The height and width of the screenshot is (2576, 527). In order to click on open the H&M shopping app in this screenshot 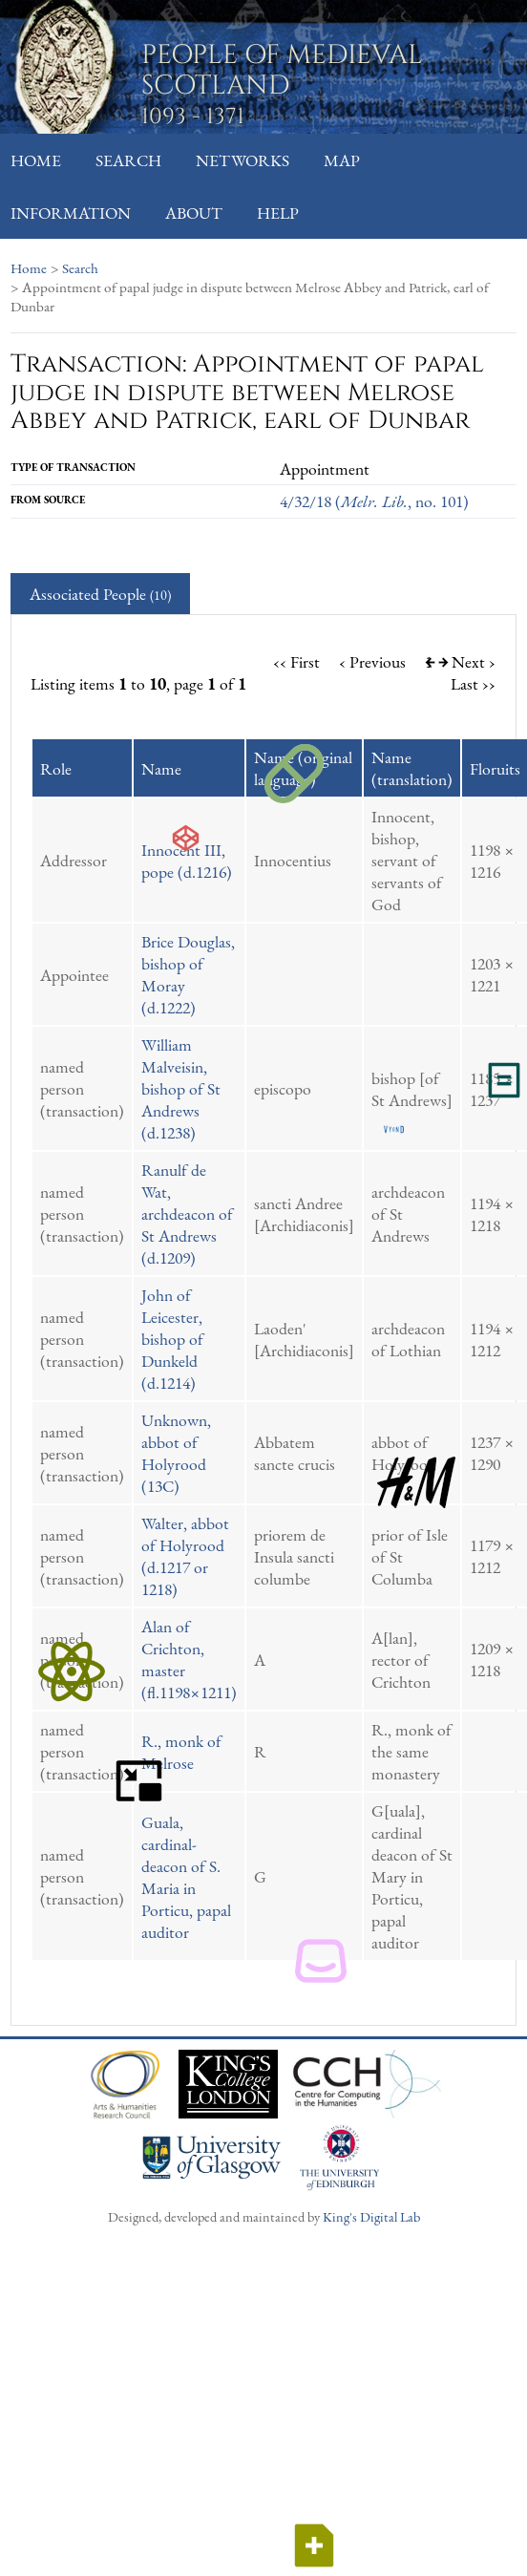, I will do `click(416, 1482)`.